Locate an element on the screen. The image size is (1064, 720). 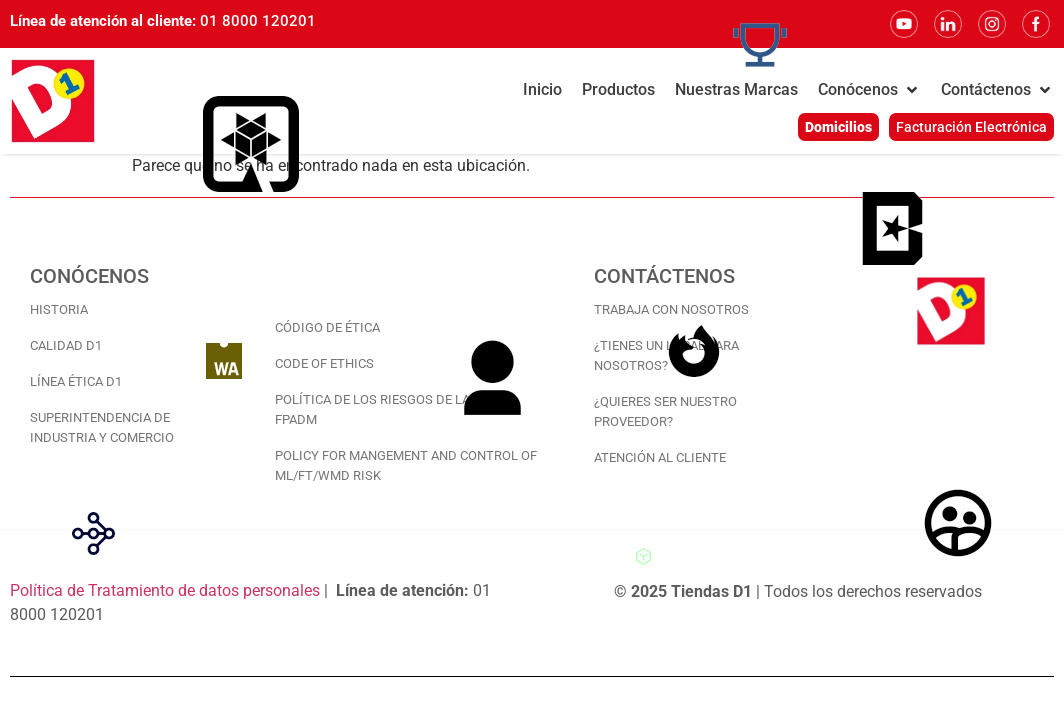
webassembly technology or framework indicator is located at coordinates (224, 361).